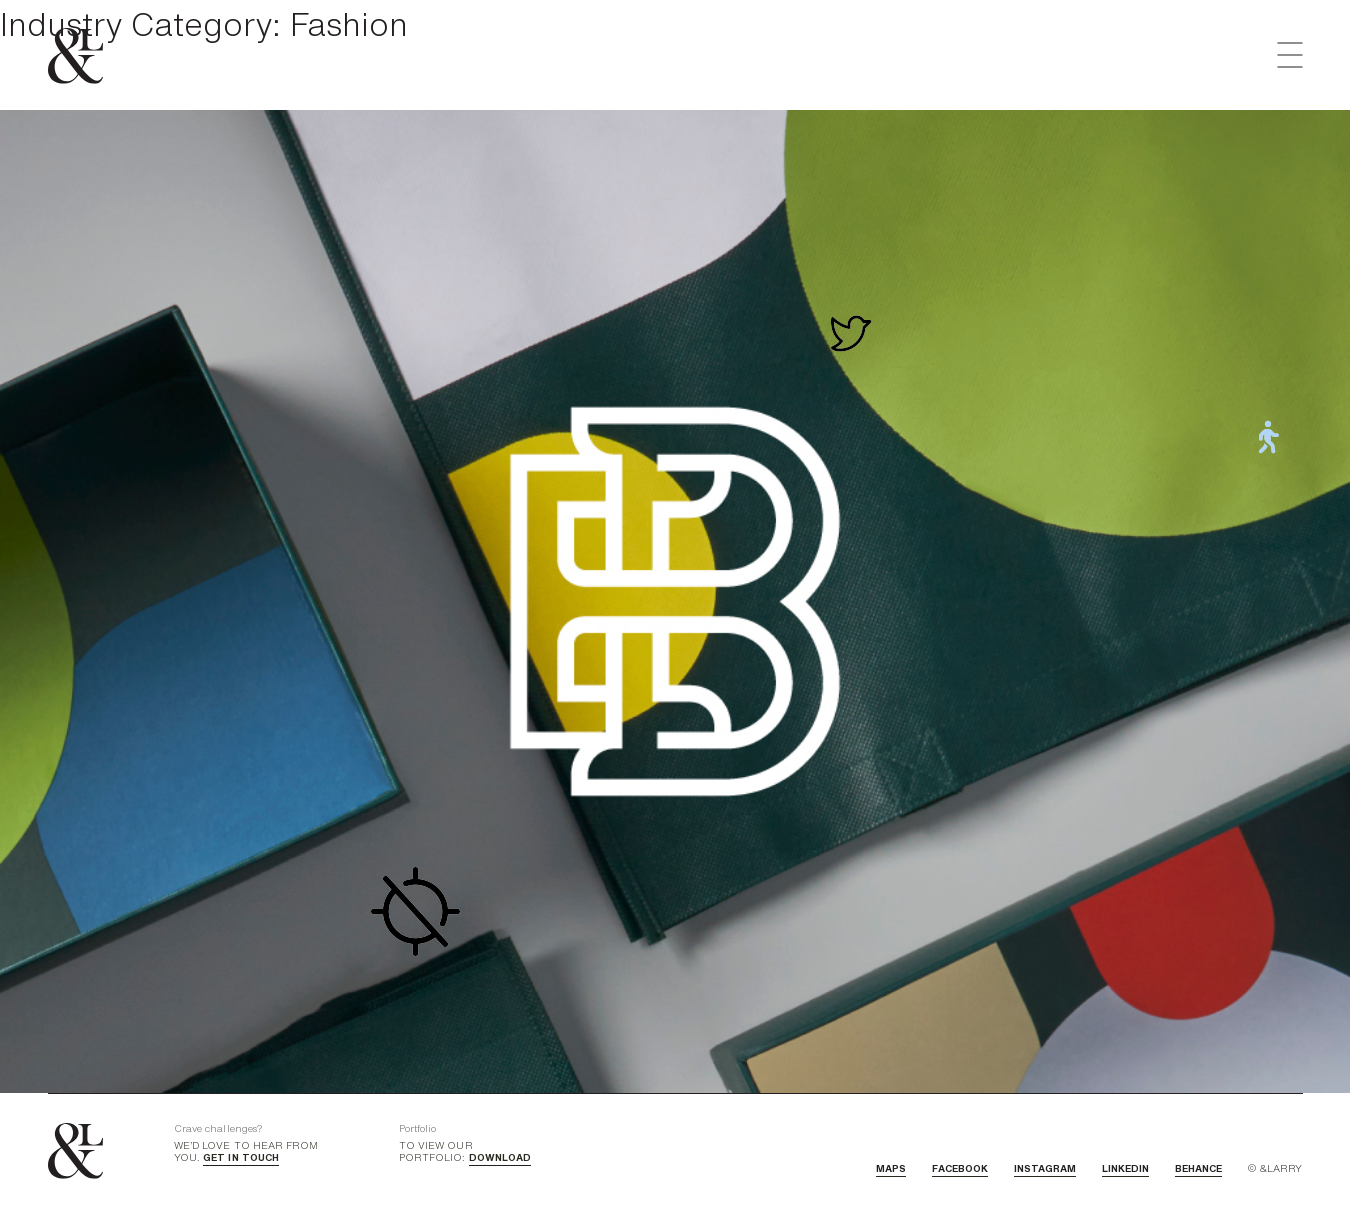 This screenshot has height=1214, width=1350. I want to click on share to twitter, so click(849, 332).